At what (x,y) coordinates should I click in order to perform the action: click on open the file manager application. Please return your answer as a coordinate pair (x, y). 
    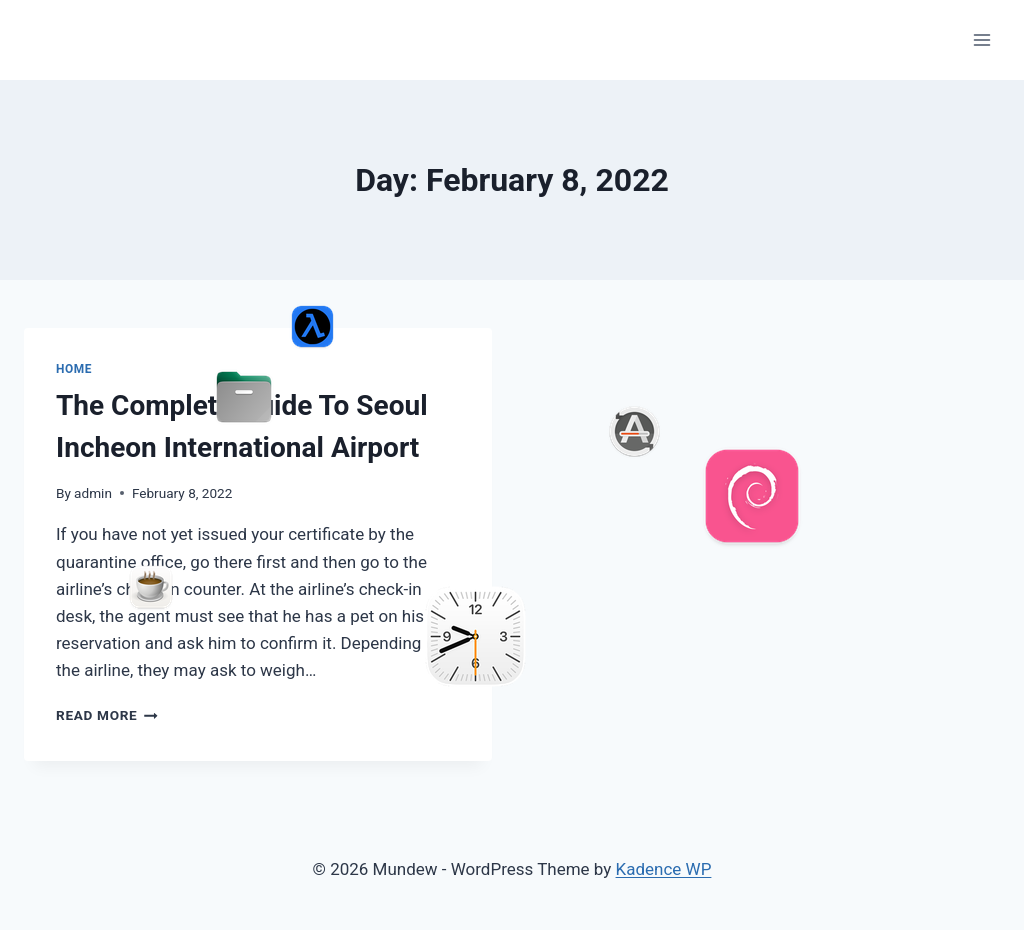
    Looking at the image, I should click on (244, 397).